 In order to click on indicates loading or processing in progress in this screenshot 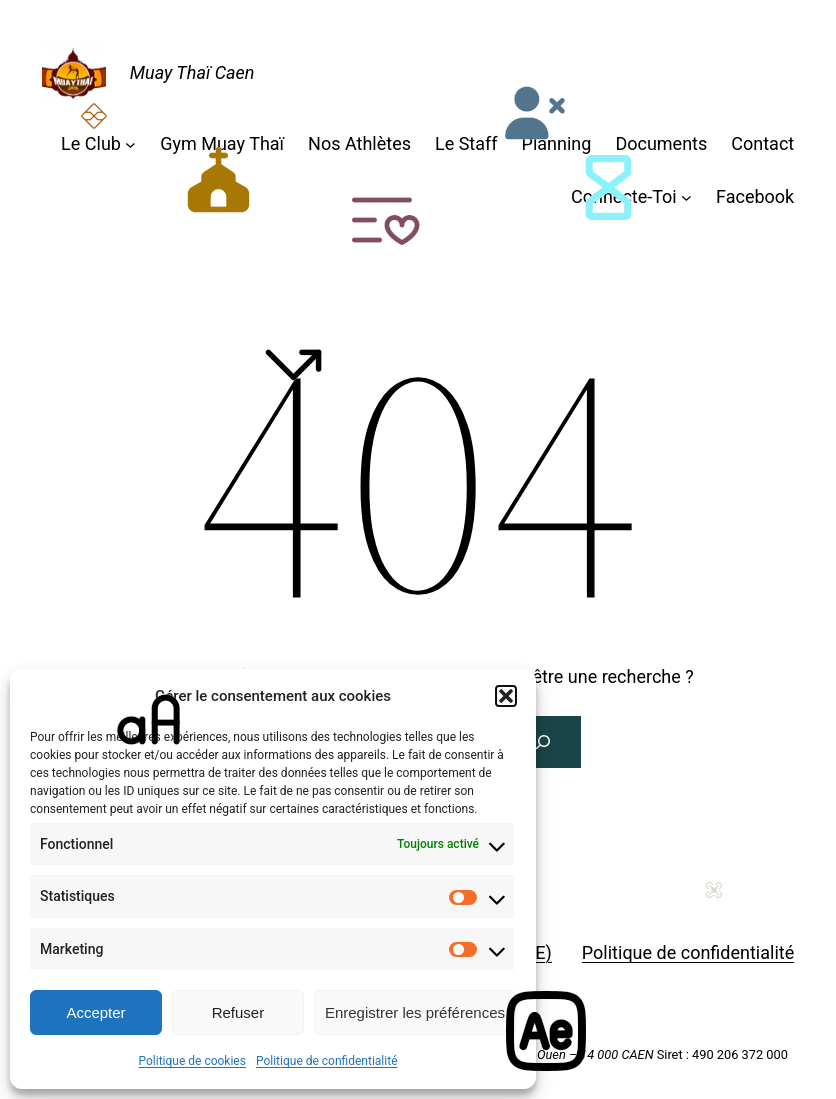, I will do `click(608, 187)`.